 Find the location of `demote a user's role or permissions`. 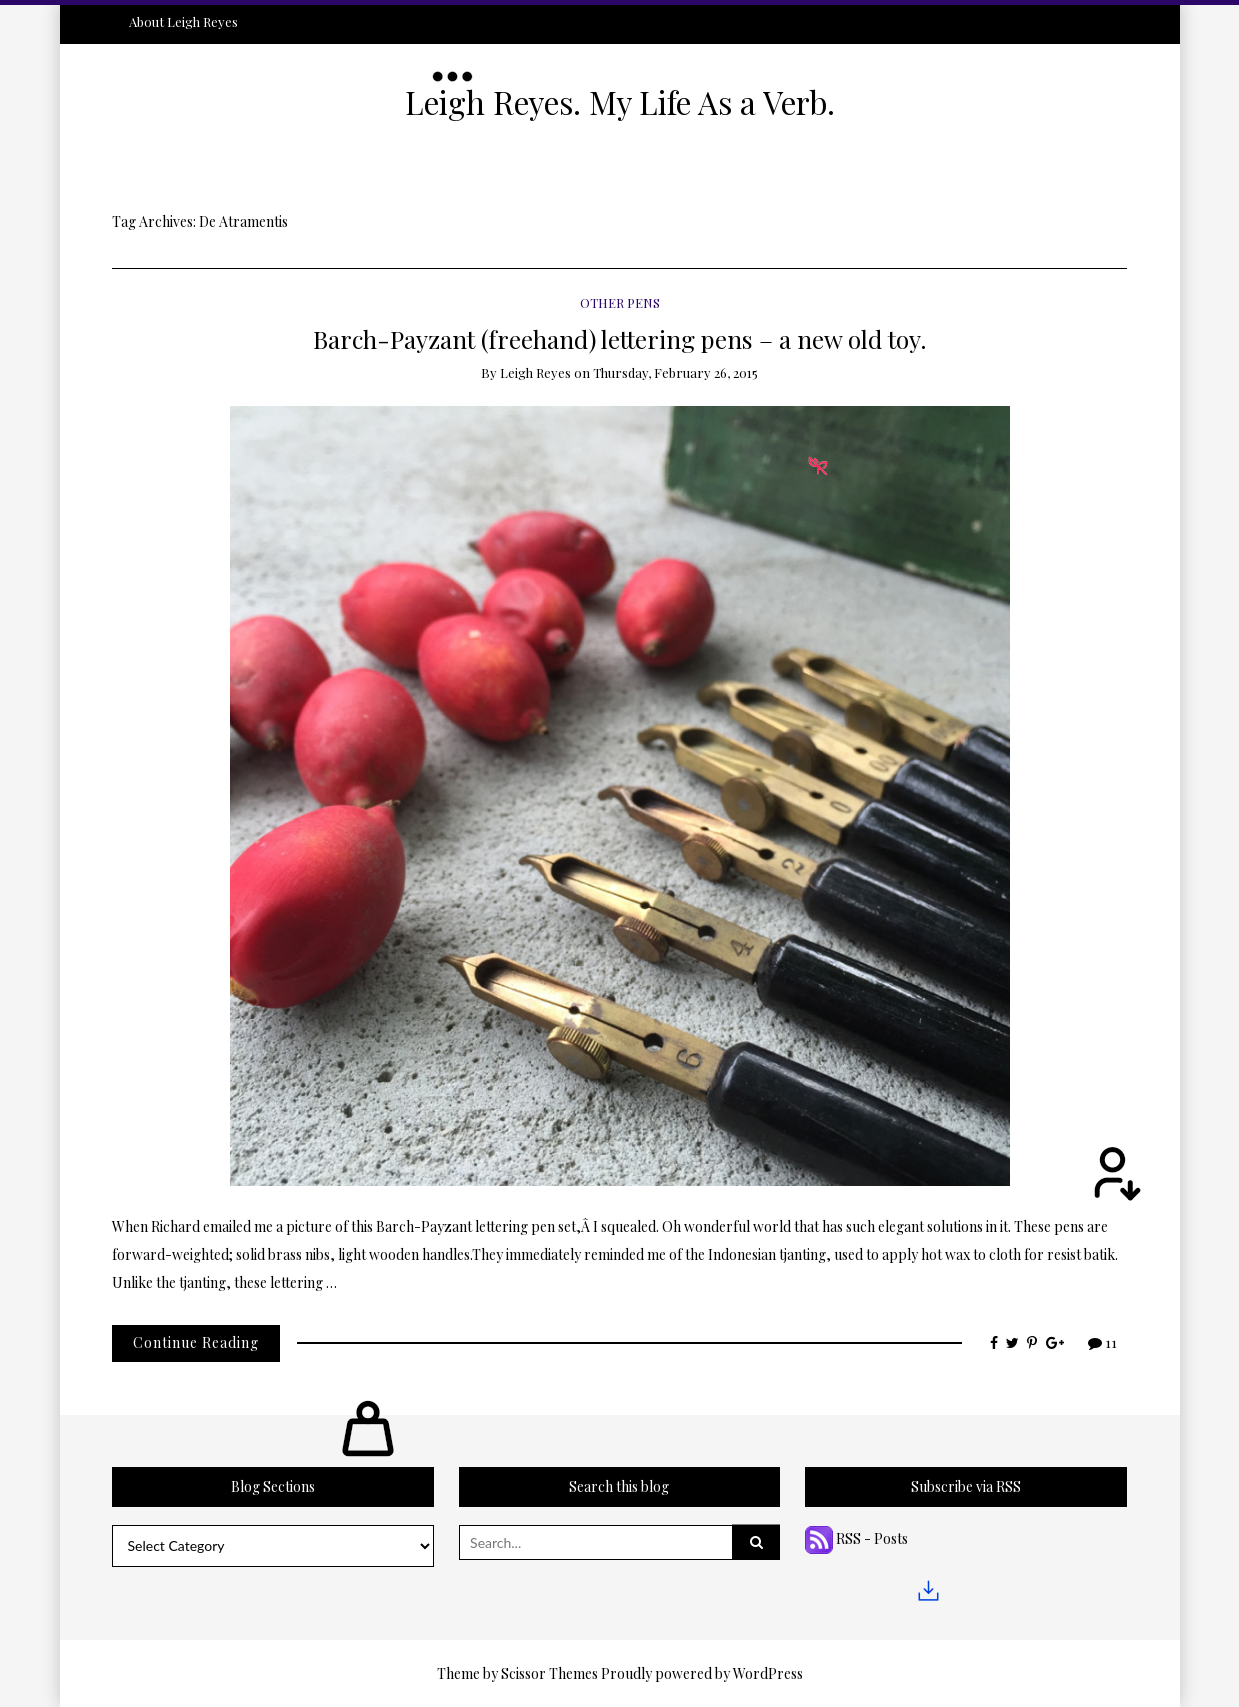

demote a user's role or permissions is located at coordinates (1112, 1172).